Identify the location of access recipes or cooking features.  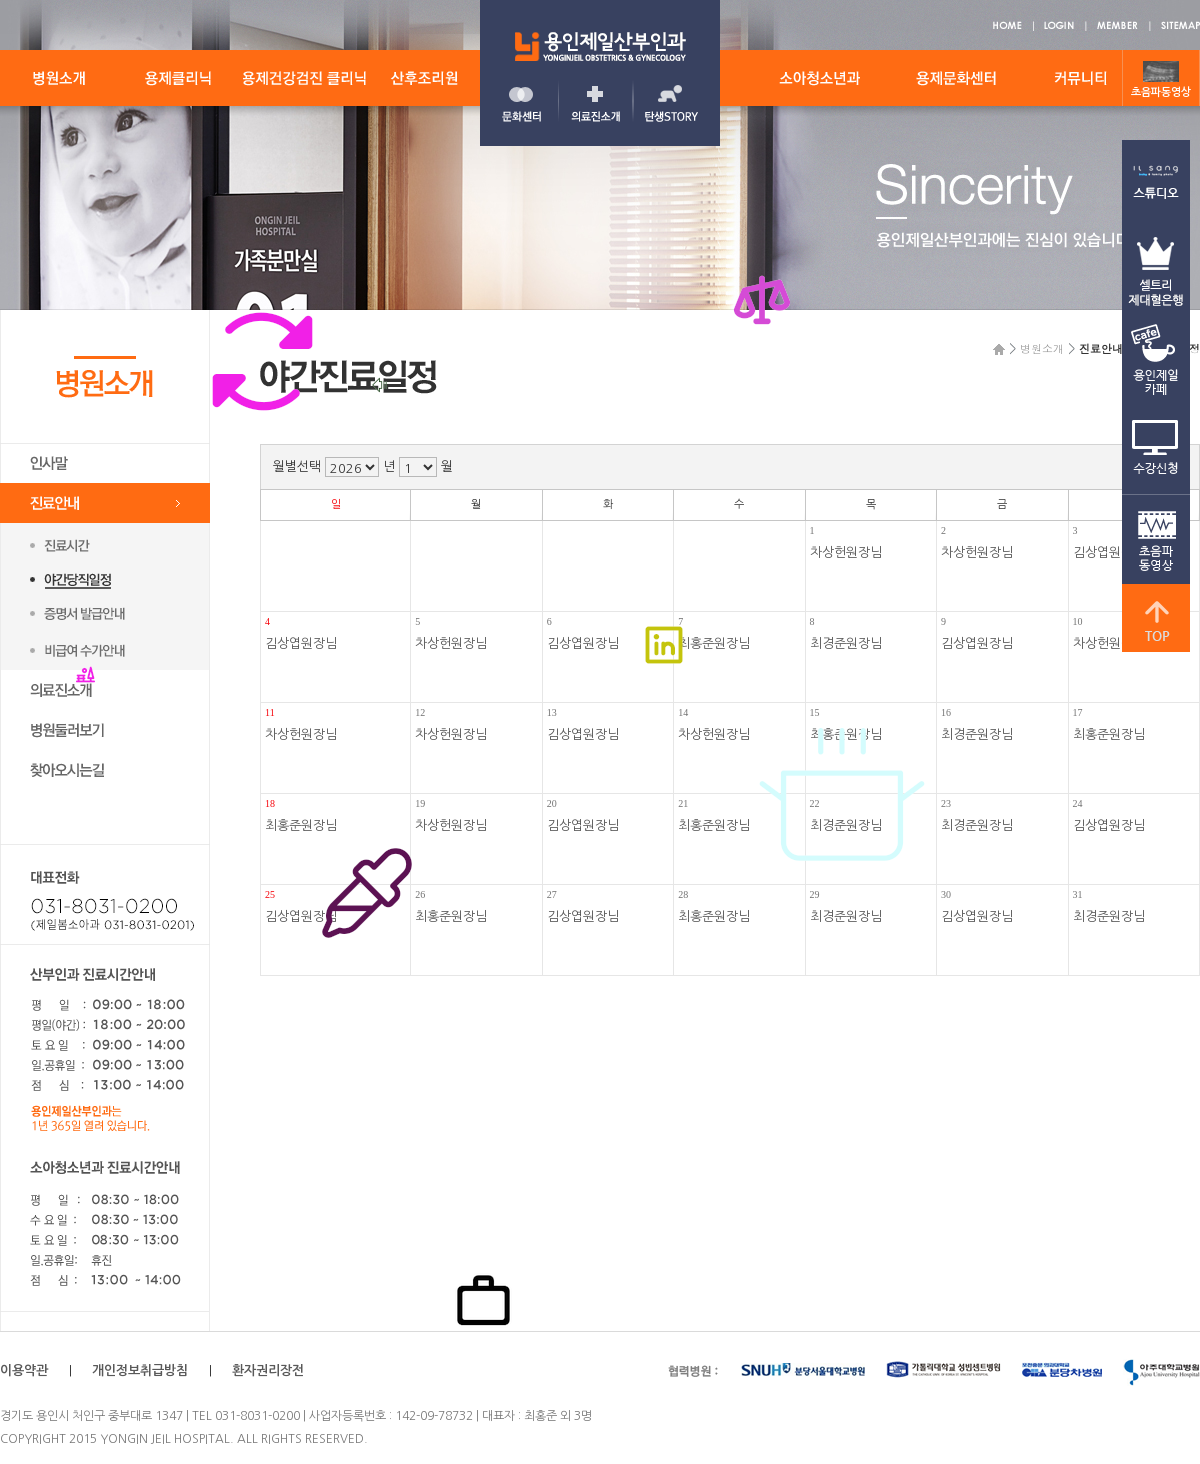
(842, 805).